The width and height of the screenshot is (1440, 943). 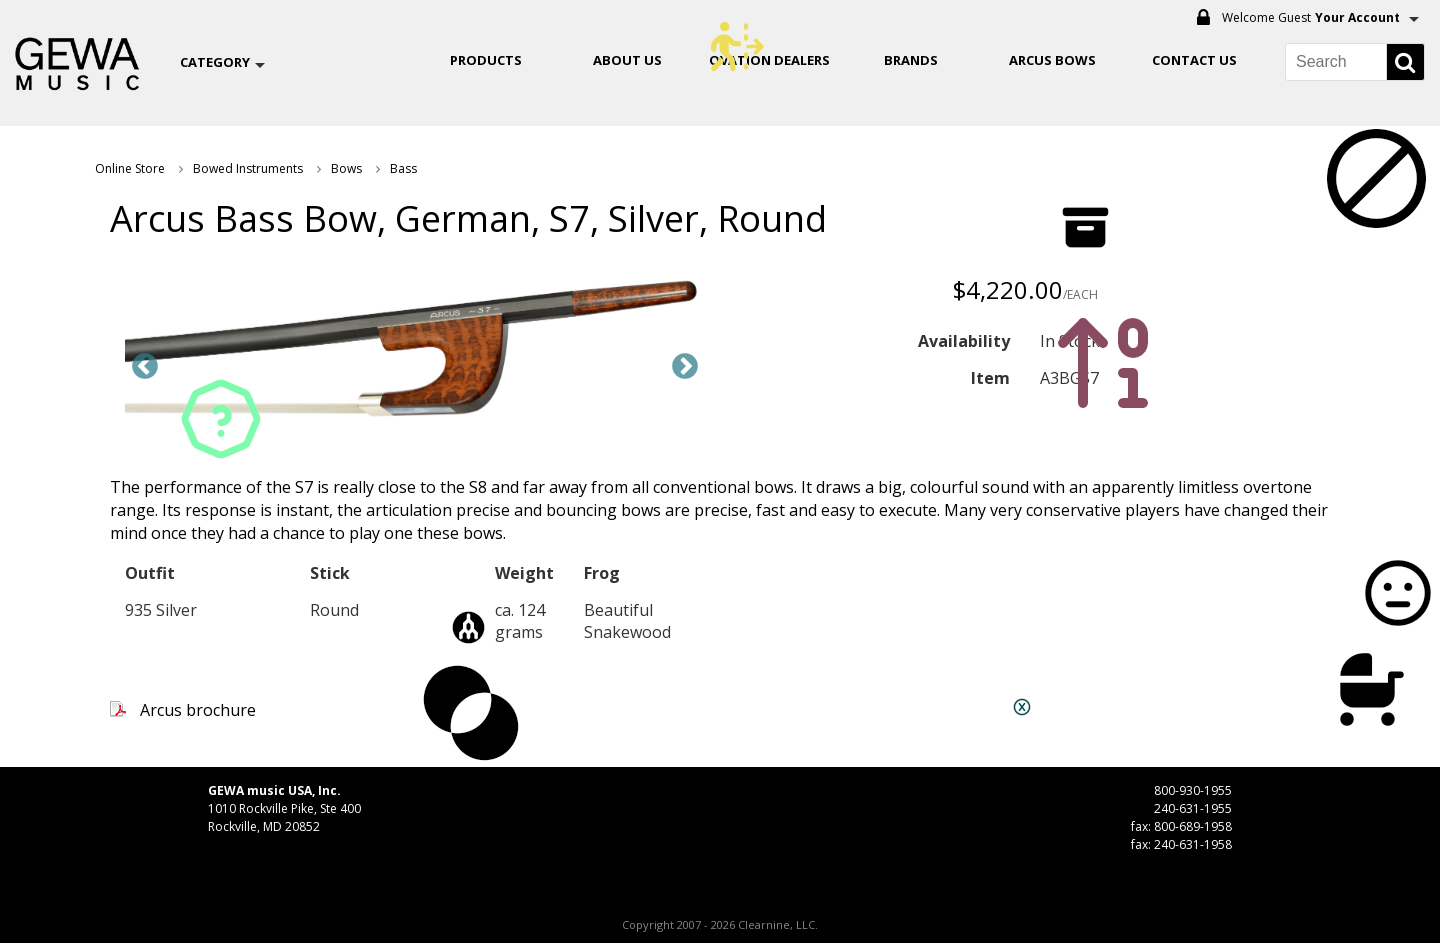 I want to click on megaport brand logo, so click(x=468, y=627).